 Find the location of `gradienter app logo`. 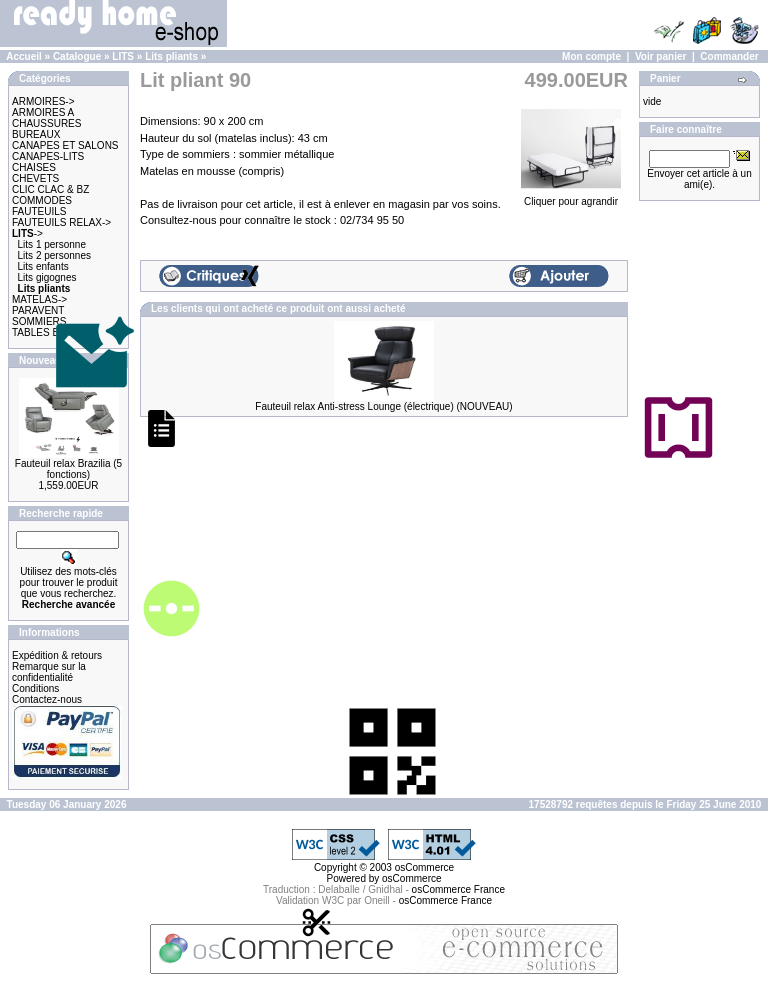

gradienter app logo is located at coordinates (171, 608).